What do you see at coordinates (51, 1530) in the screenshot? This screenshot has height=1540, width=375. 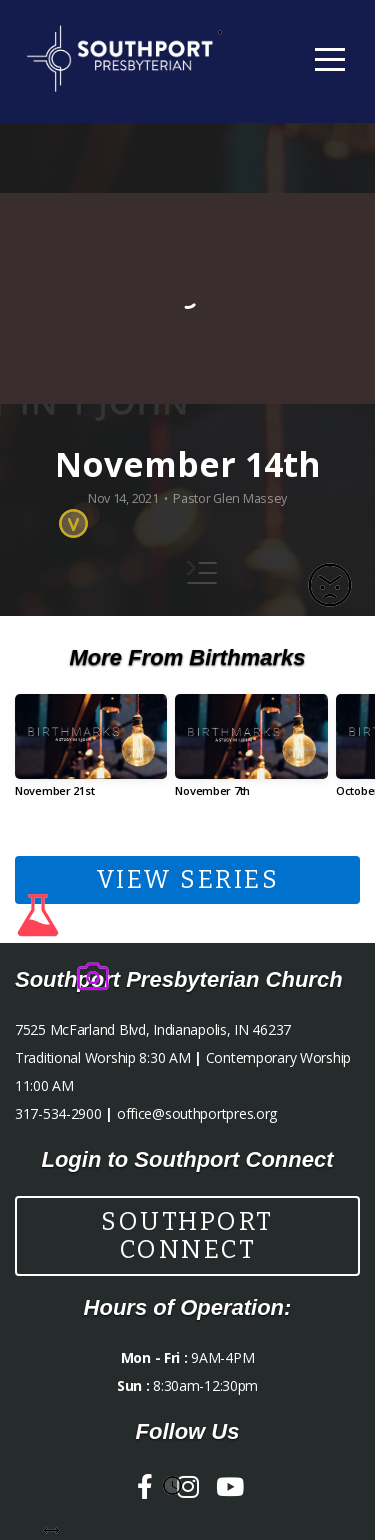 I see `resize element horizontally` at bounding box center [51, 1530].